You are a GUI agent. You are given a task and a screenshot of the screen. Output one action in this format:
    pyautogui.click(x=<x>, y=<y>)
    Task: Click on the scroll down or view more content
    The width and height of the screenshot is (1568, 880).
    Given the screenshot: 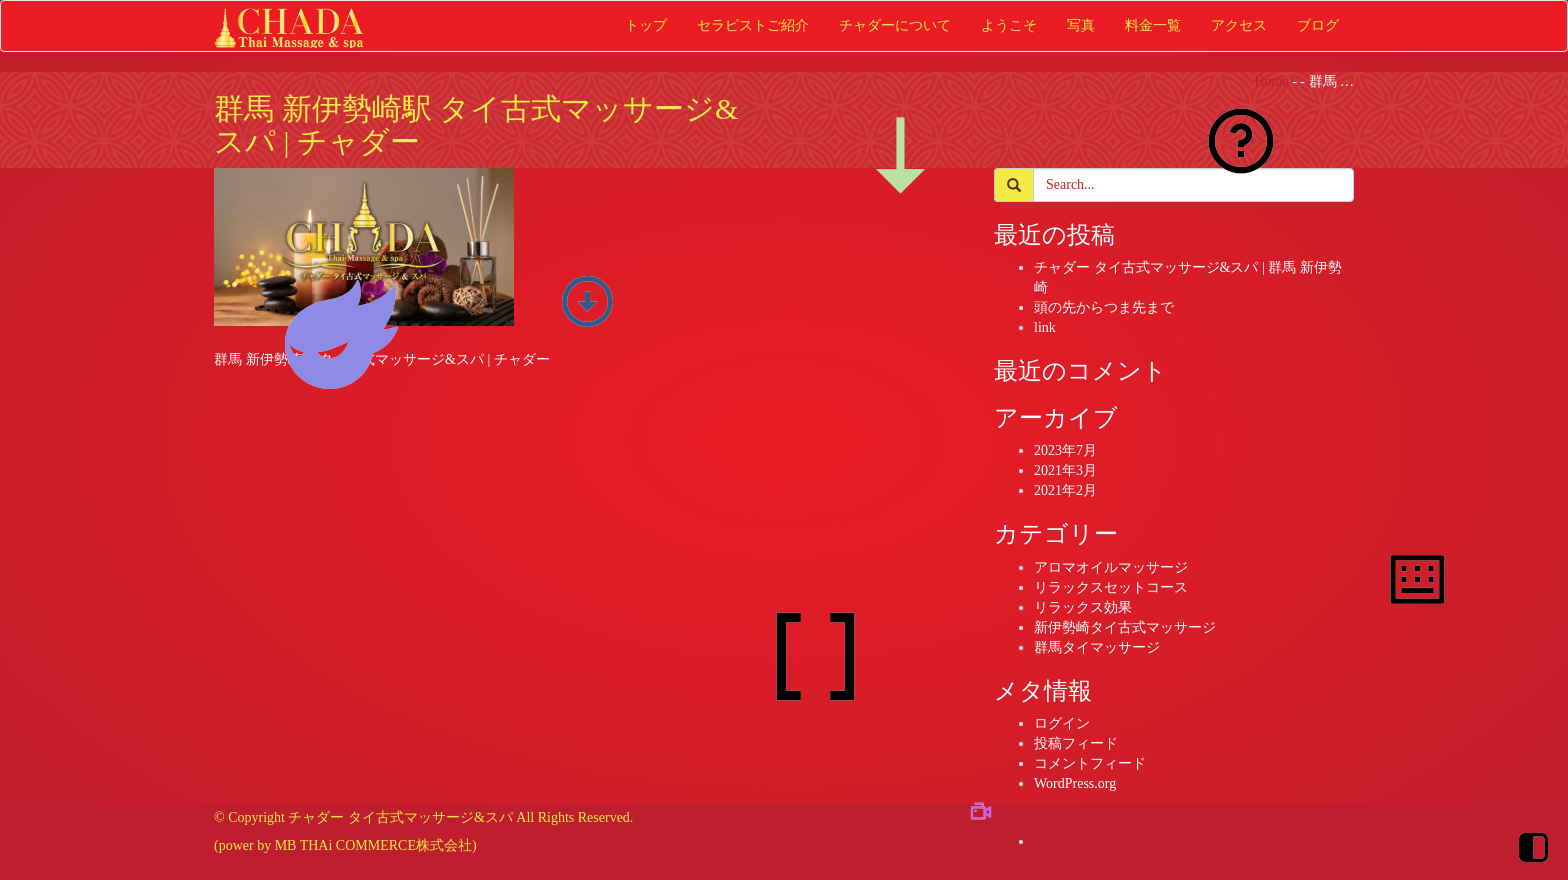 What is the action you would take?
    pyautogui.click(x=900, y=155)
    